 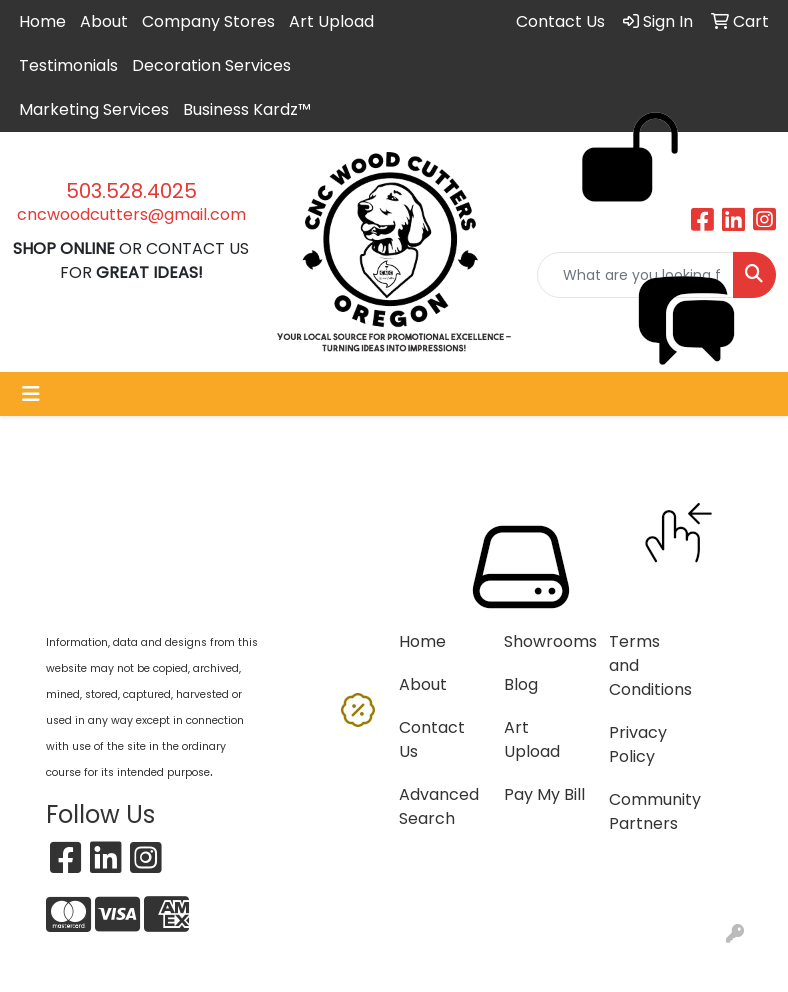 I want to click on view available discounts or promotions, so click(x=358, y=710).